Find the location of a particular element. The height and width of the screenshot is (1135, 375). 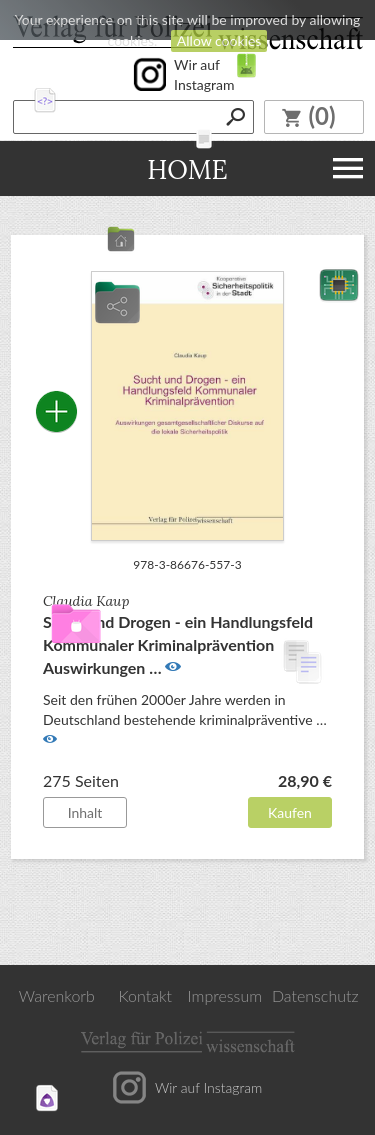

meson build system configuration file is located at coordinates (47, 1098).